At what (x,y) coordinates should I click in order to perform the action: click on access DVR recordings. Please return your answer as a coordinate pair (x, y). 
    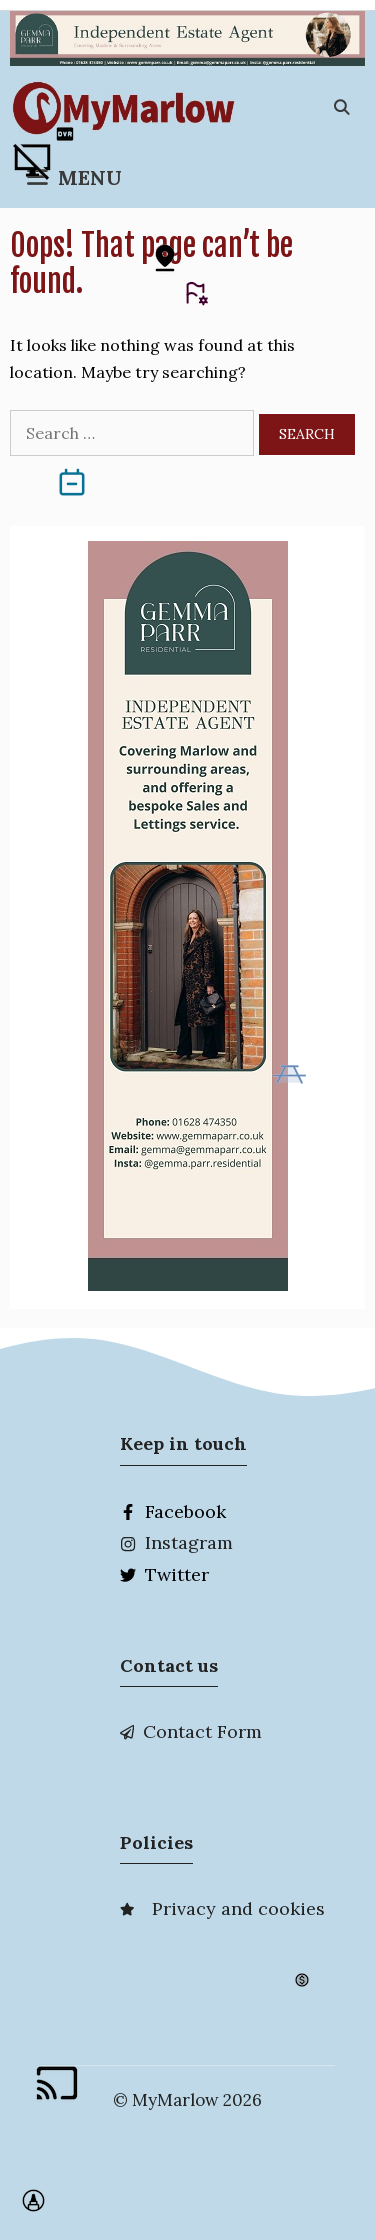
    Looking at the image, I should click on (65, 134).